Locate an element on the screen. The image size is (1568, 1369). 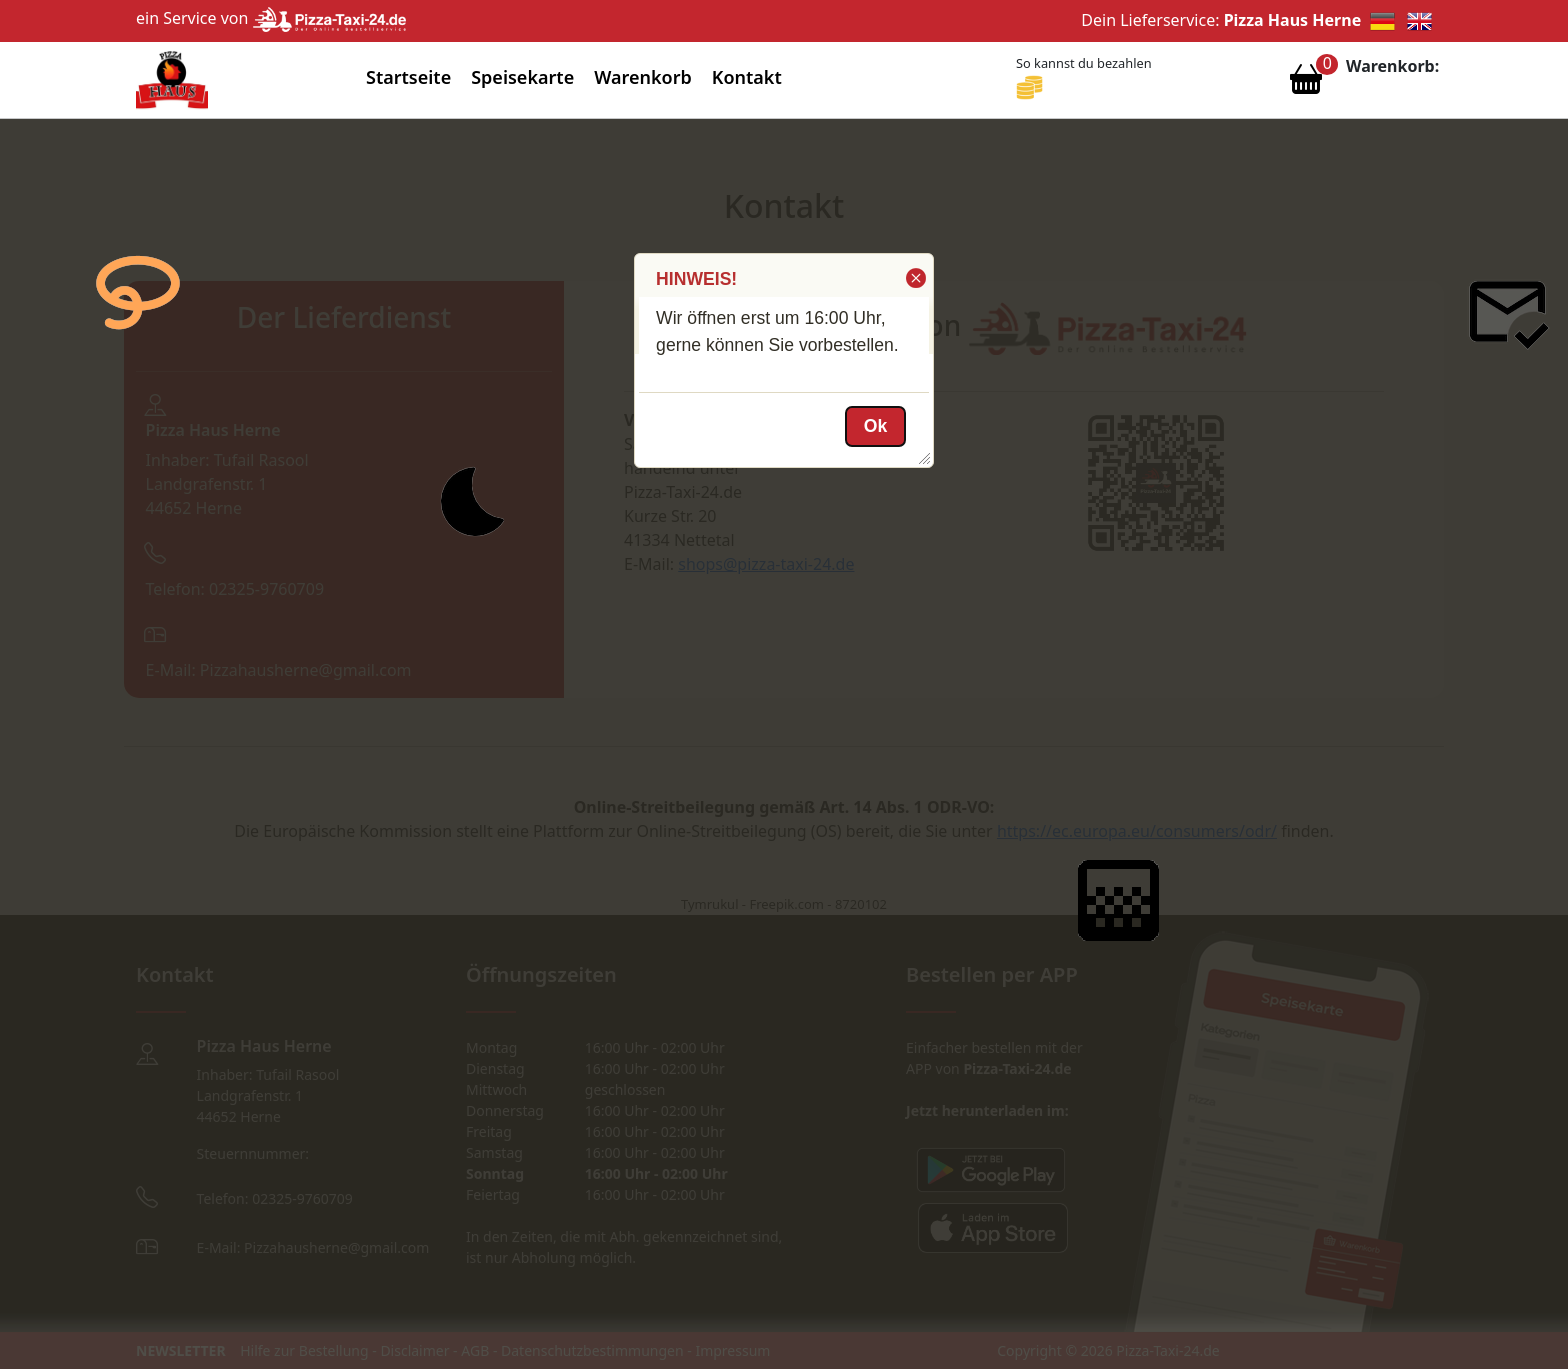
apply a gradient effect to an image is located at coordinates (1118, 900).